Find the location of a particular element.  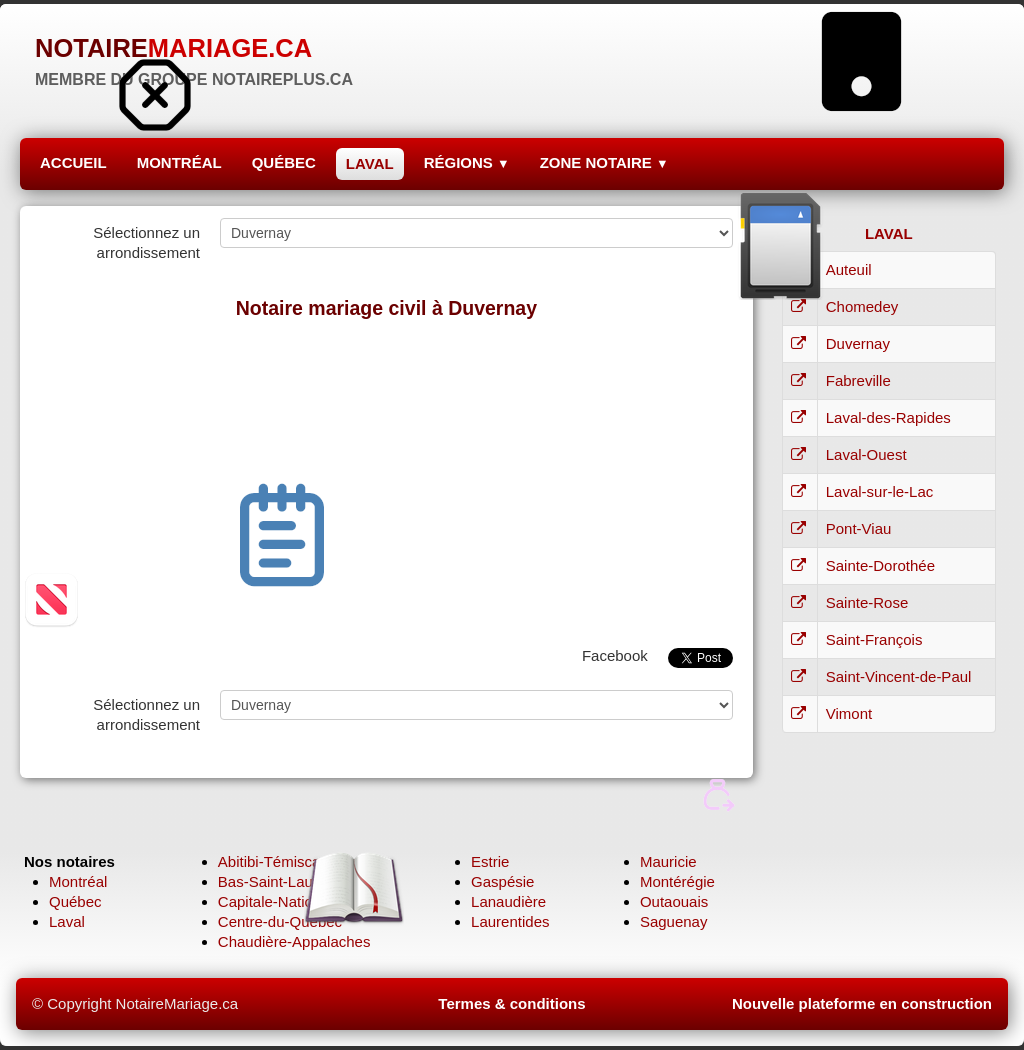

open the dictionary application is located at coordinates (354, 880).